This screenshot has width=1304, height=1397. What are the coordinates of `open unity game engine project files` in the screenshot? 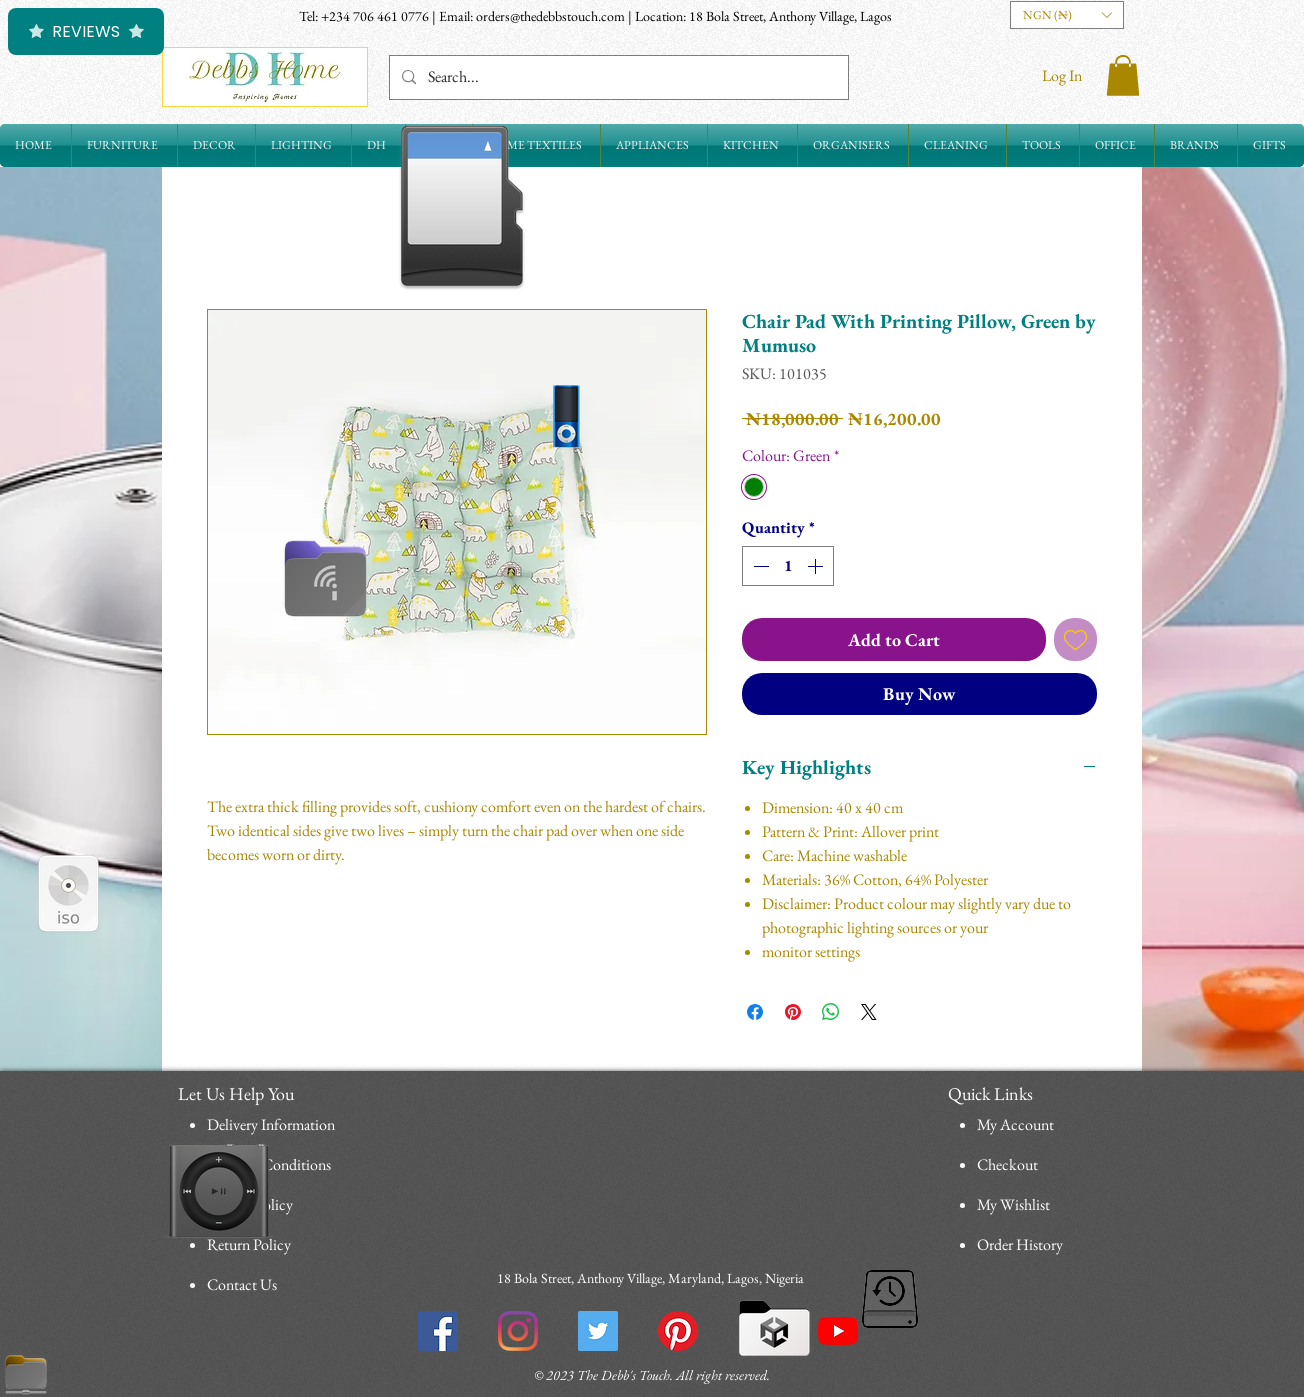 It's located at (774, 1330).